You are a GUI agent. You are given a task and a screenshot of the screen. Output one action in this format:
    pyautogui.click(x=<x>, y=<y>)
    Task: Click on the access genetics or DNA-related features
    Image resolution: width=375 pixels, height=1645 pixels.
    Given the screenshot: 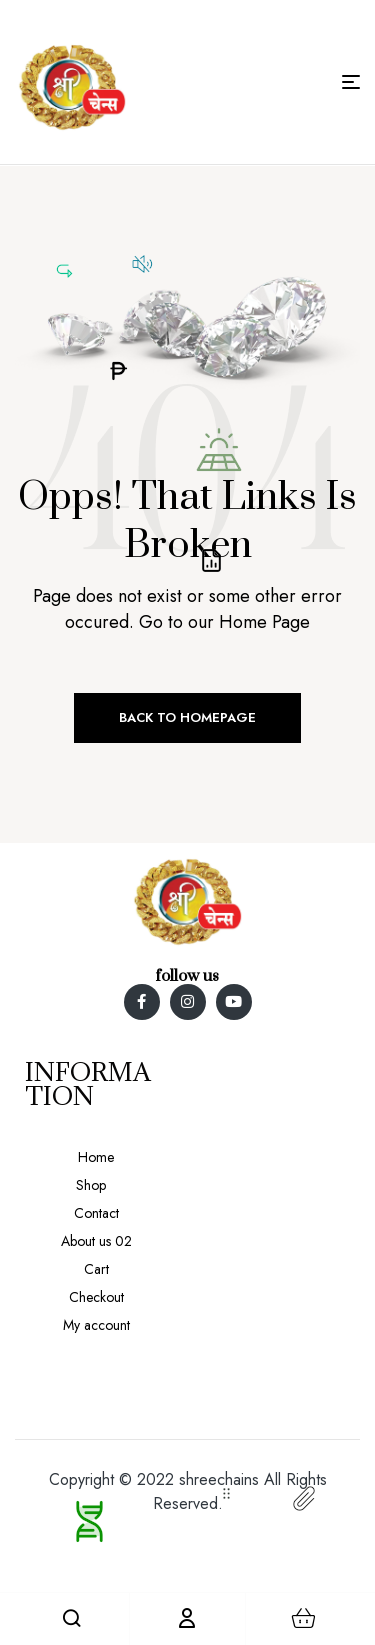 What is the action you would take?
    pyautogui.click(x=89, y=1521)
    